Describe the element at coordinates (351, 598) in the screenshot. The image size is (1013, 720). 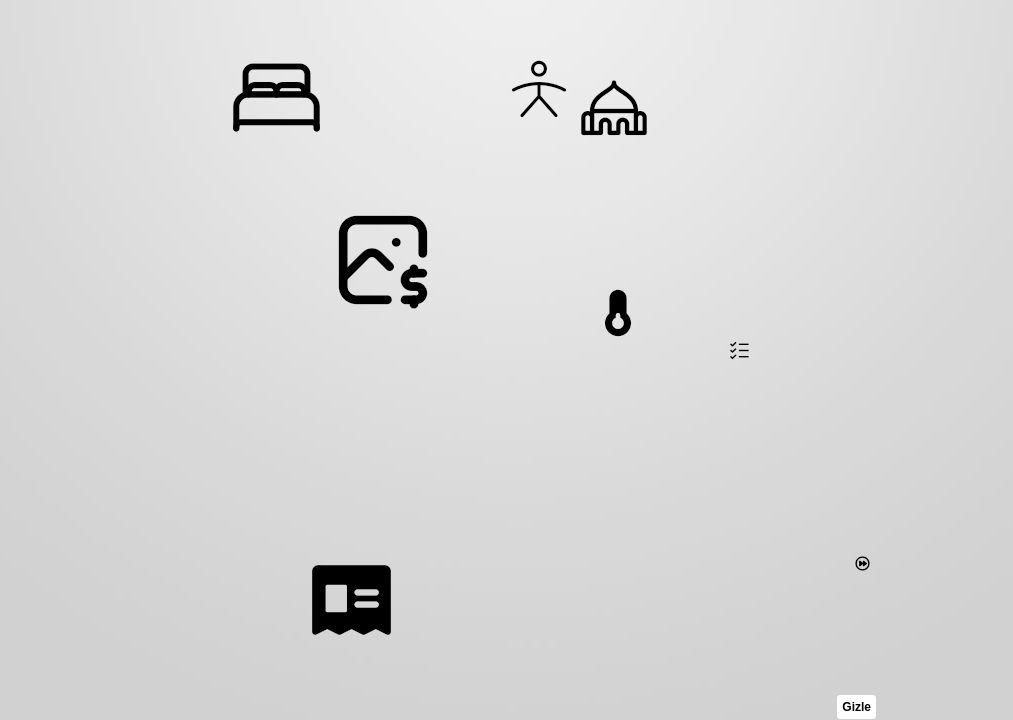
I see `view news articles or press clippings` at that location.